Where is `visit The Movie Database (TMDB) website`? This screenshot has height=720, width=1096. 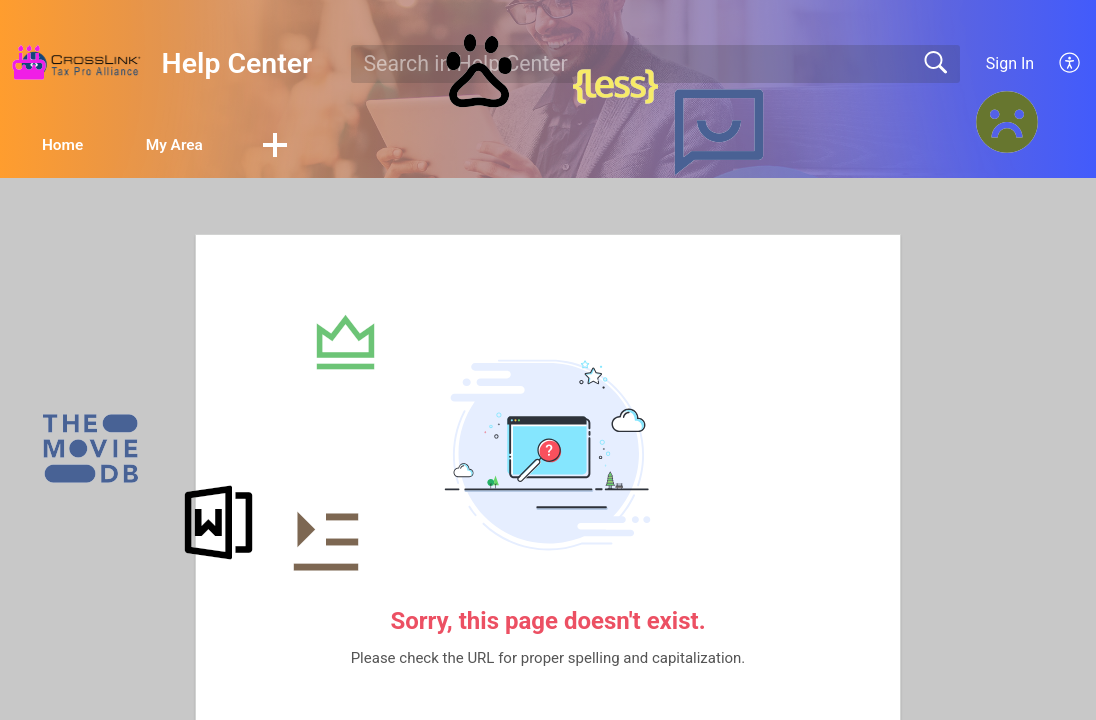
visit The Movie Database (TMDB) website is located at coordinates (90, 448).